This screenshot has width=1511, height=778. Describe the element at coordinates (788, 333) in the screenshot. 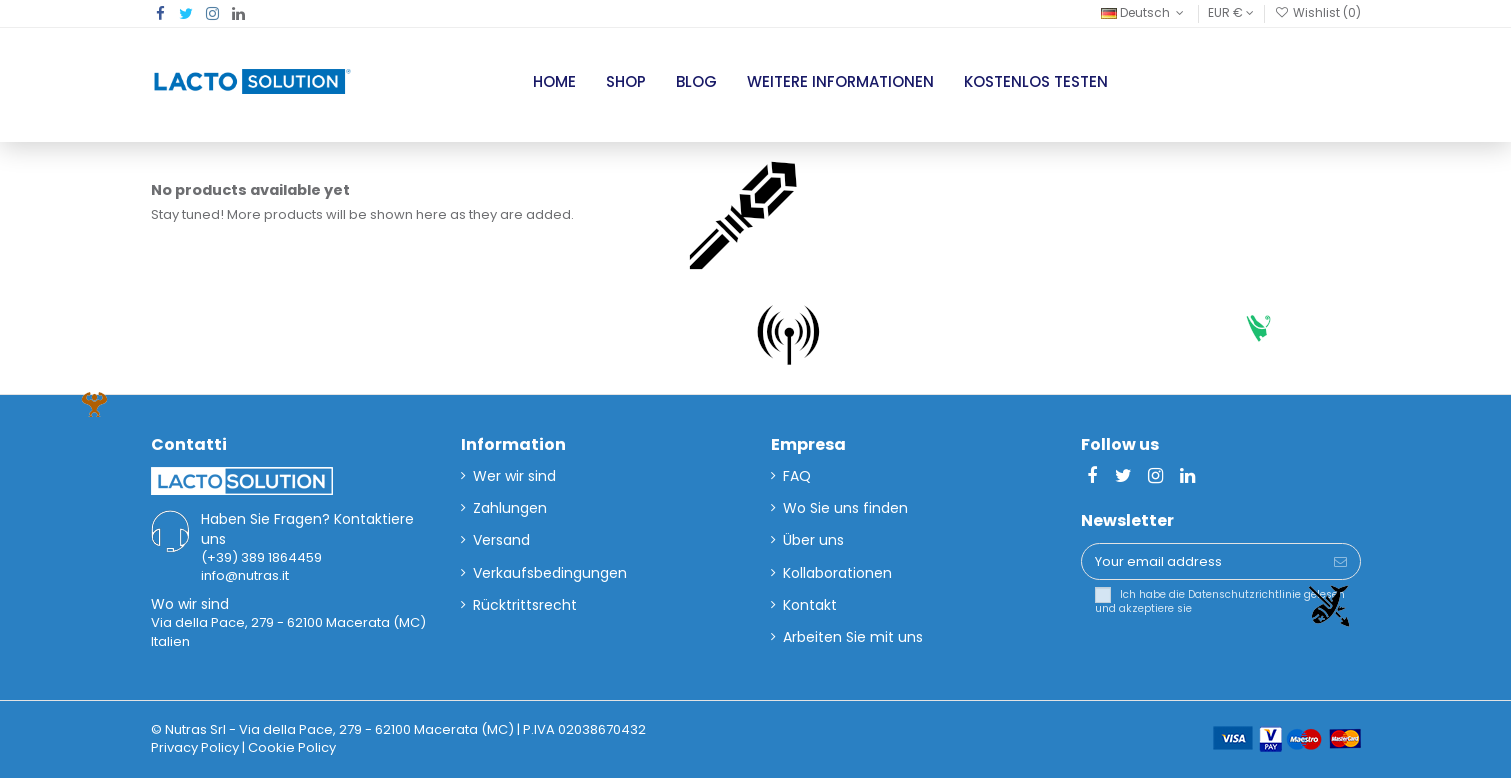

I see `indicates active signal or broadcast status` at that location.